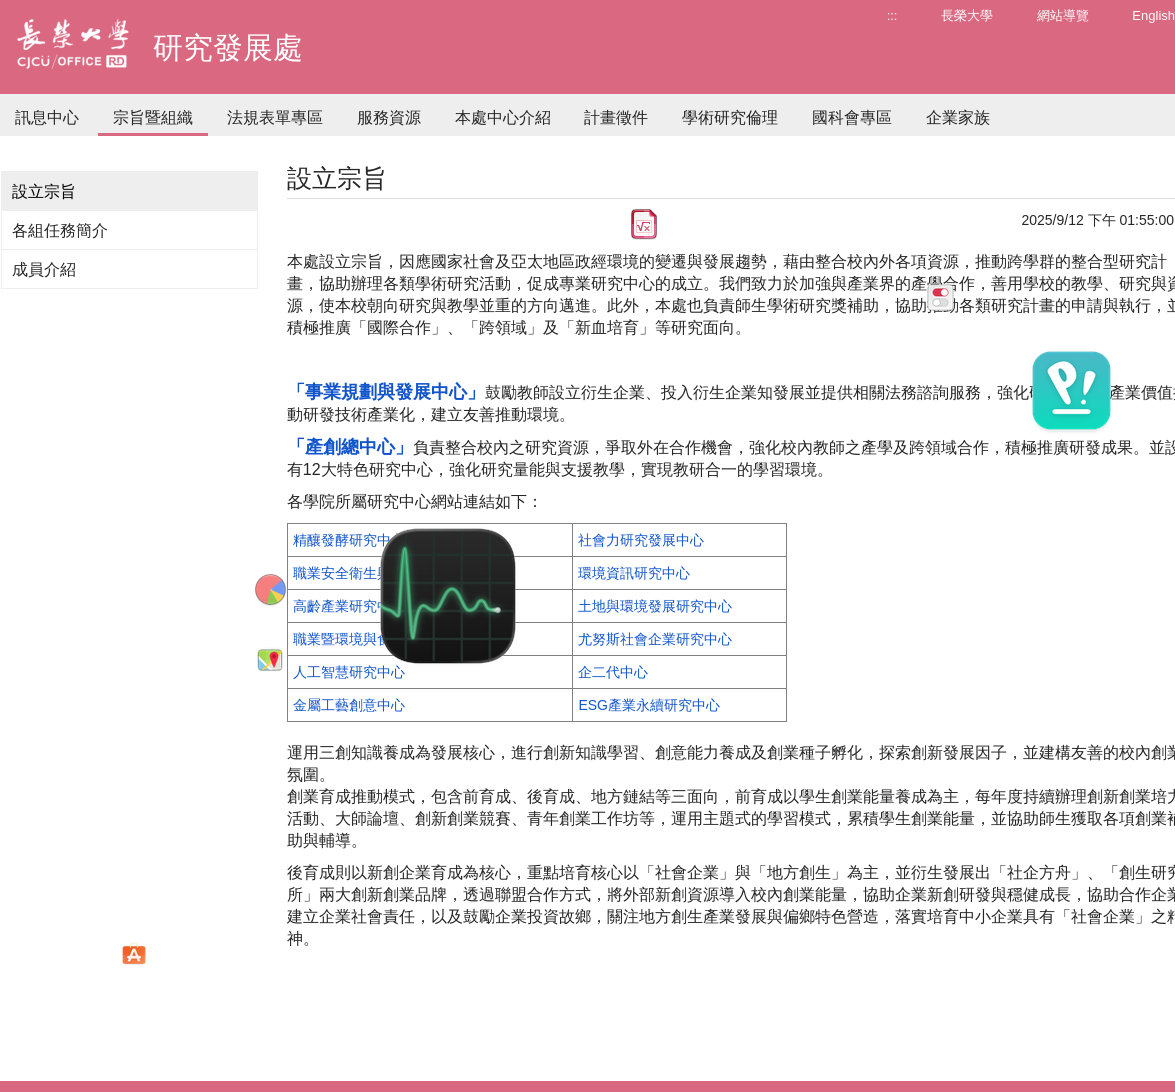 This screenshot has height=1092, width=1175. What do you see at coordinates (644, 224) in the screenshot?
I see `open a formula template file` at bounding box center [644, 224].